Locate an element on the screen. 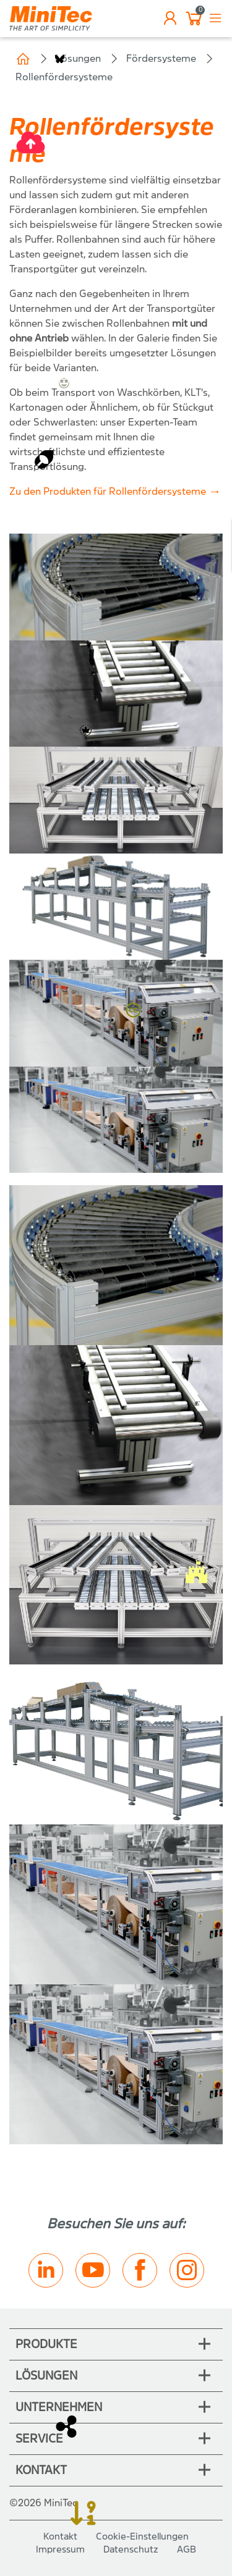  fort awesome brand logo is located at coordinates (196, 1571).